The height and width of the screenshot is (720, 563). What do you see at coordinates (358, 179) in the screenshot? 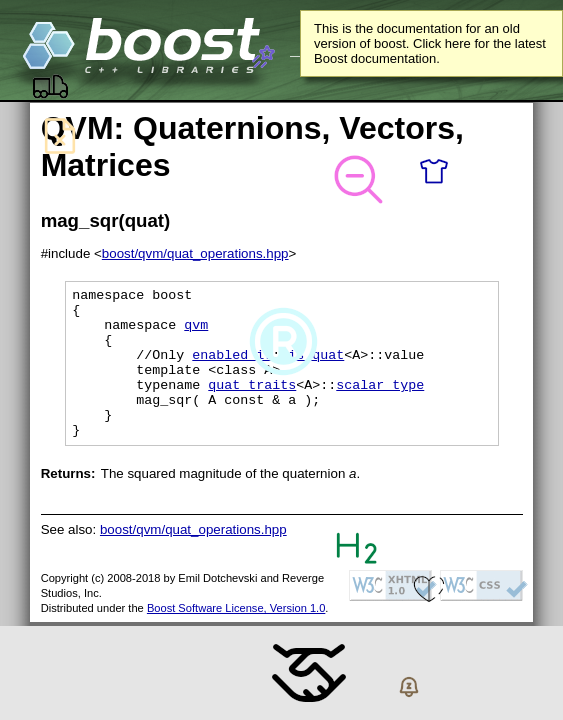
I see `zoom out` at bounding box center [358, 179].